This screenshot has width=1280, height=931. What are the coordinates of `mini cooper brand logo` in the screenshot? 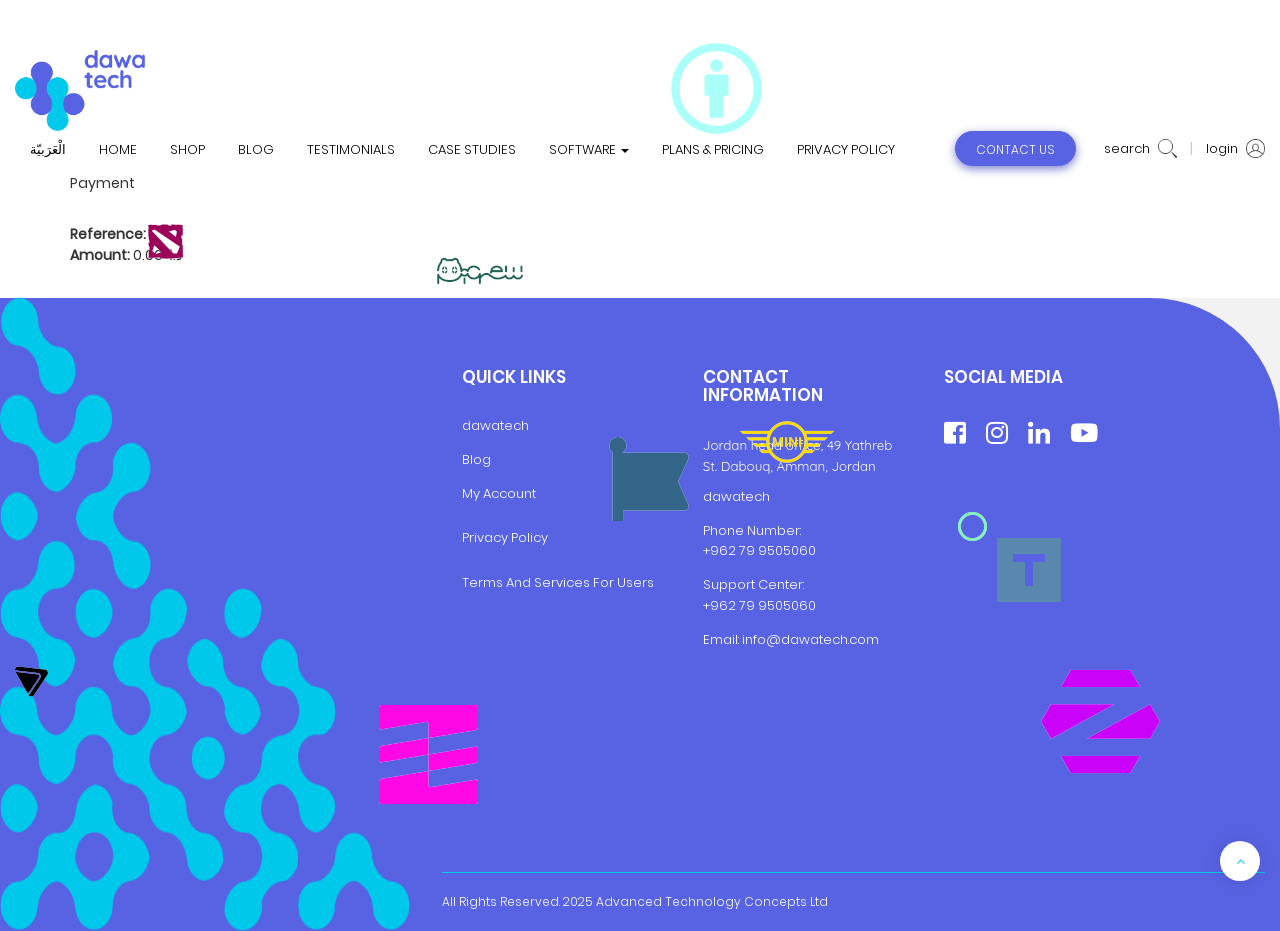 It's located at (787, 442).